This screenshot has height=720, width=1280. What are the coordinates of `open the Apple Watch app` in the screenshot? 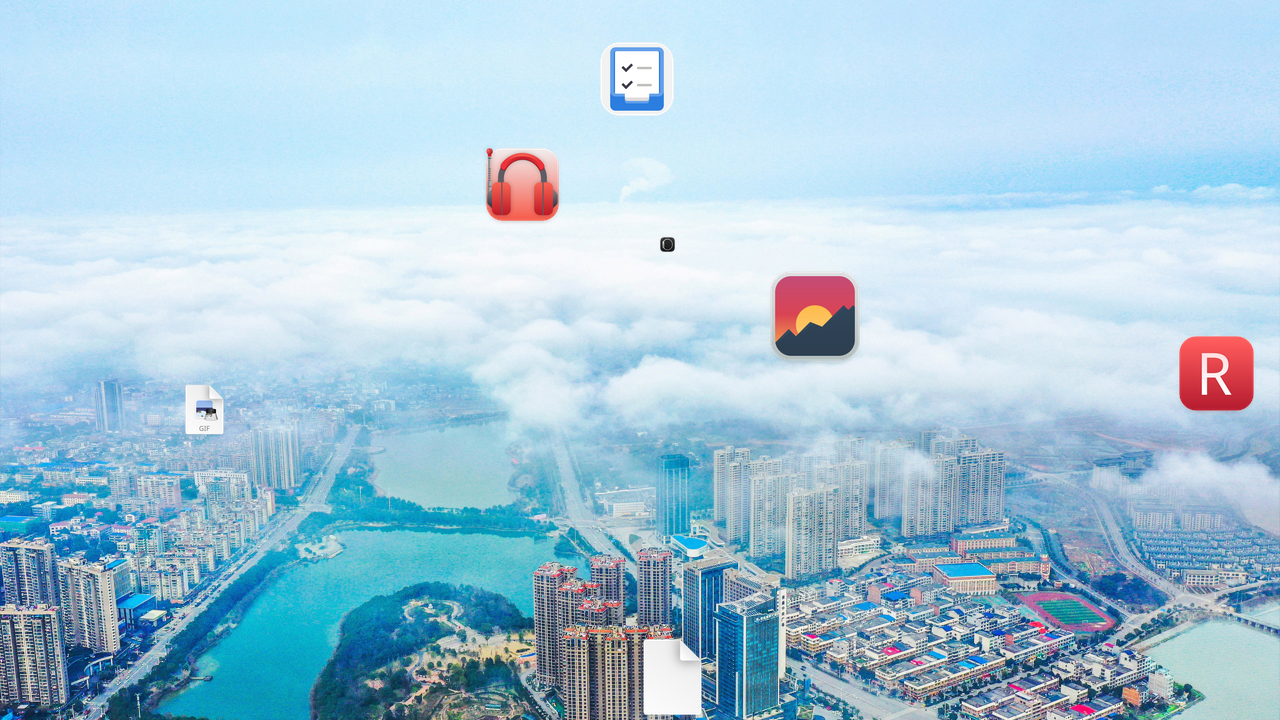 It's located at (667, 244).